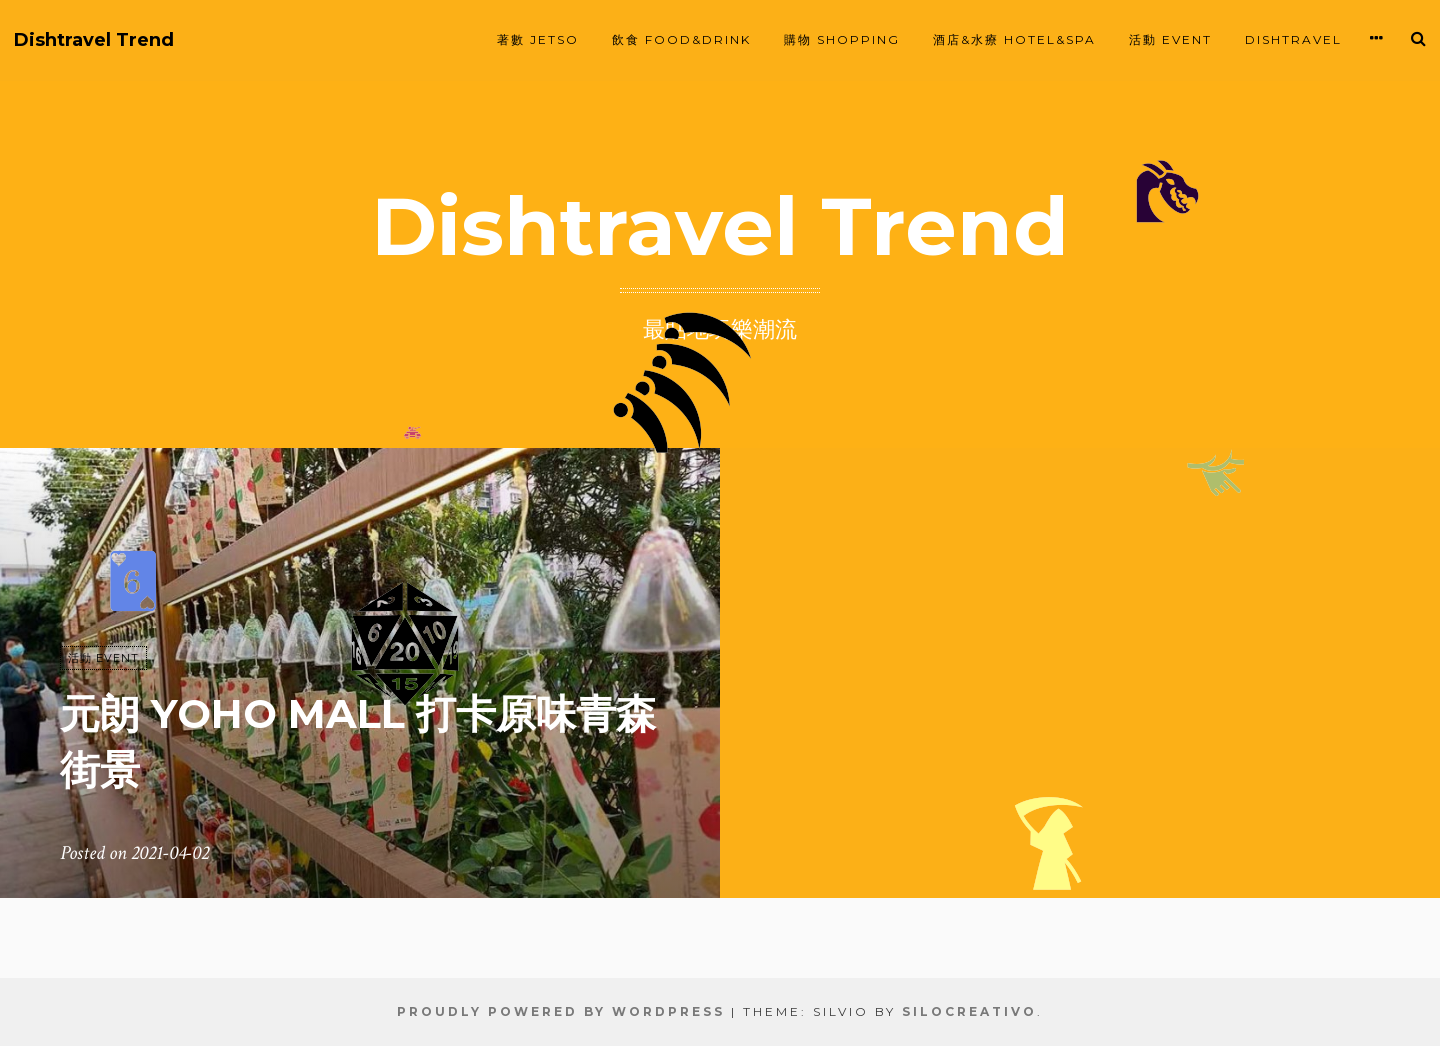 Image resolution: width=1440 pixels, height=1046 pixels. Describe the element at coordinates (683, 382) in the screenshot. I see `indicates a claw attack or scratch ability` at that location.